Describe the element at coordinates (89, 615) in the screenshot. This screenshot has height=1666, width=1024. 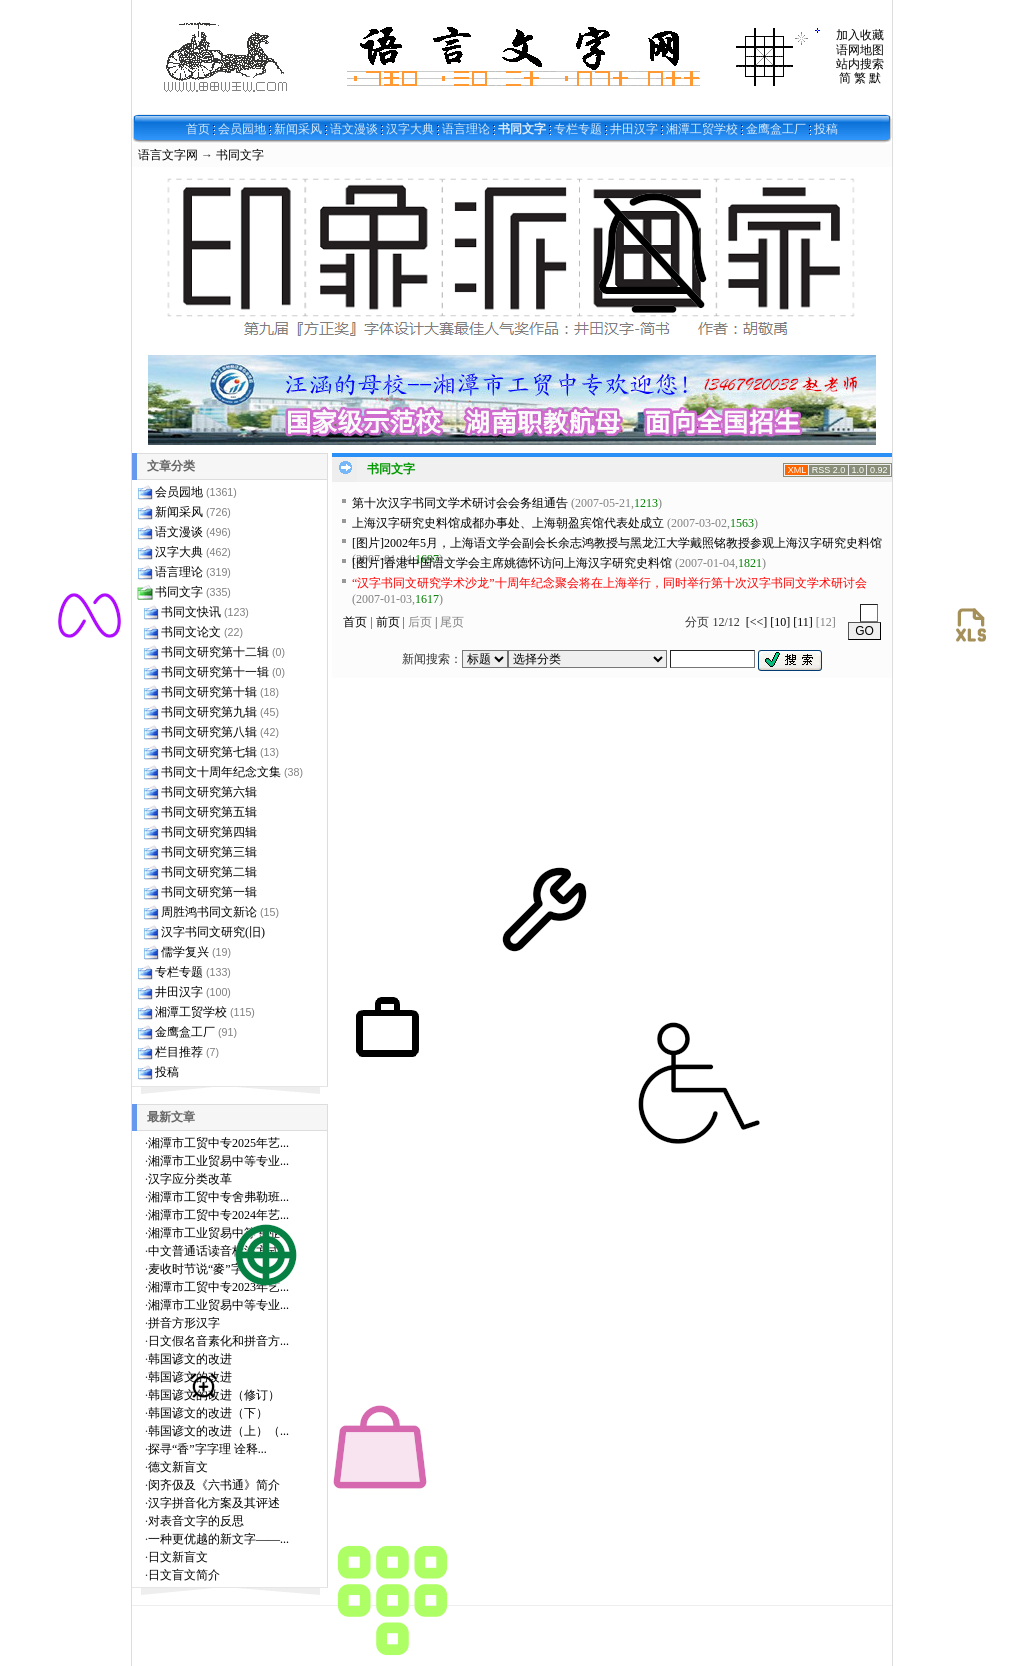
I see `meta company logo` at that location.